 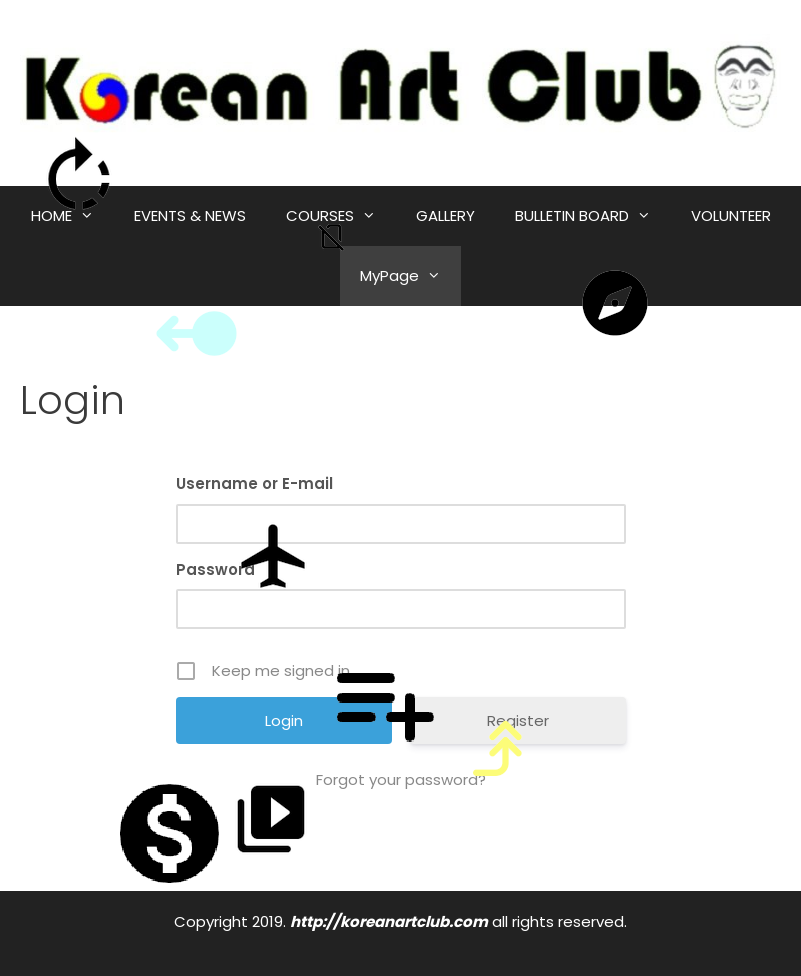 What do you see at coordinates (499, 750) in the screenshot?
I see `move item to top of list` at bounding box center [499, 750].